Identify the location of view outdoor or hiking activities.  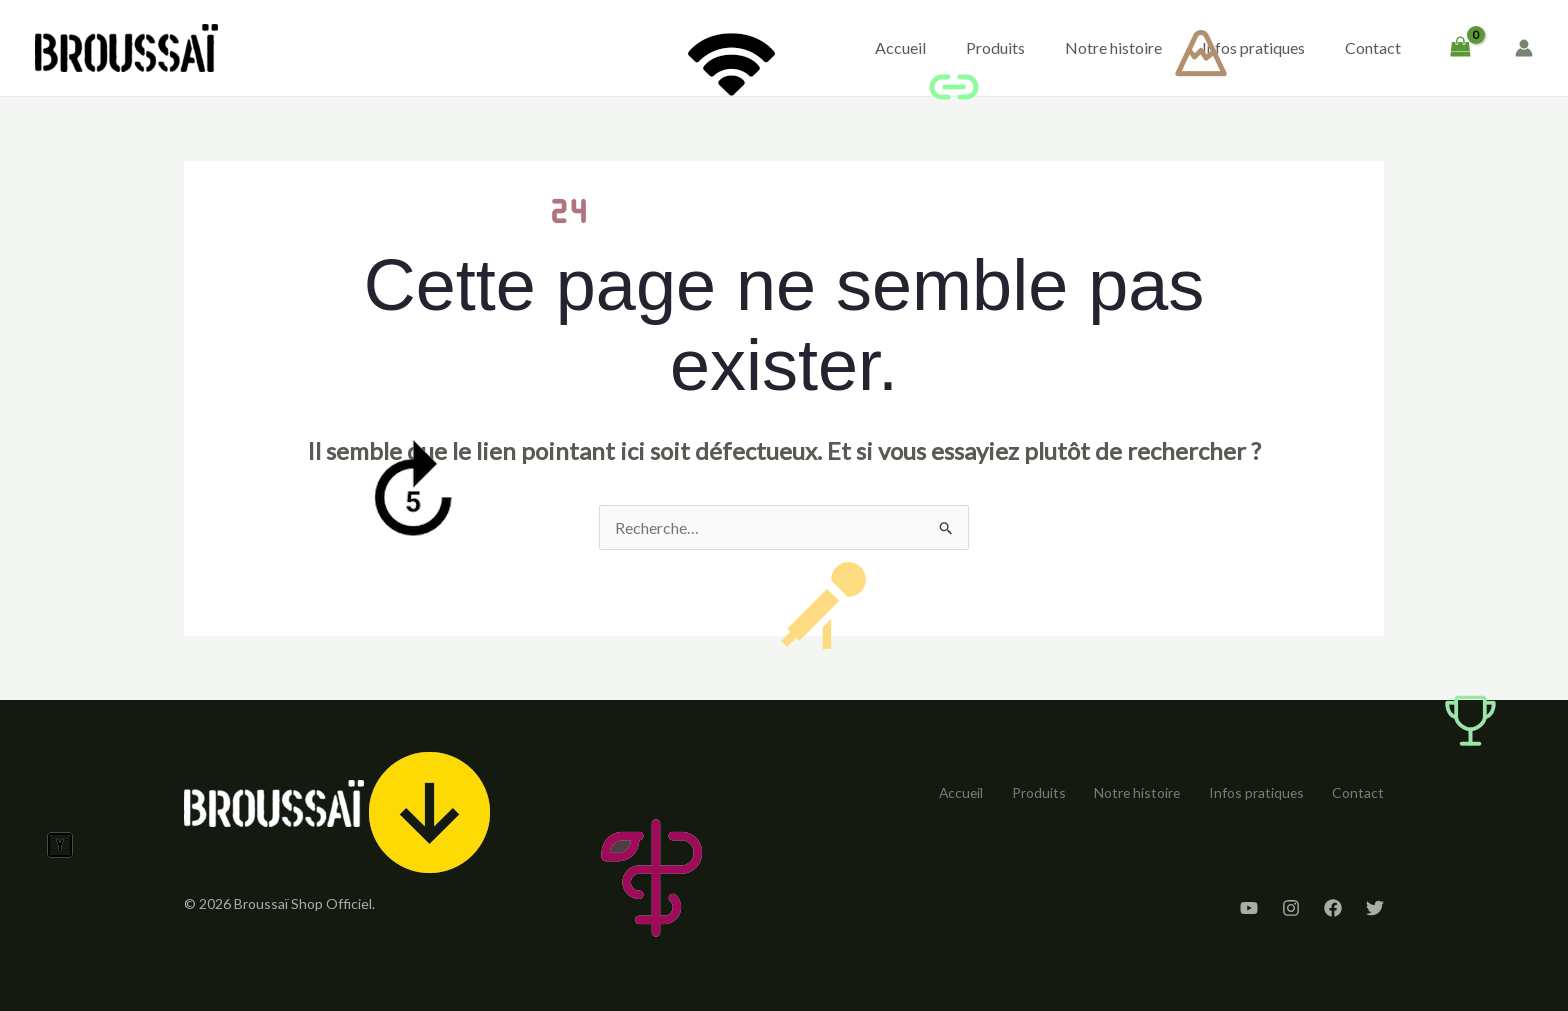
(1201, 53).